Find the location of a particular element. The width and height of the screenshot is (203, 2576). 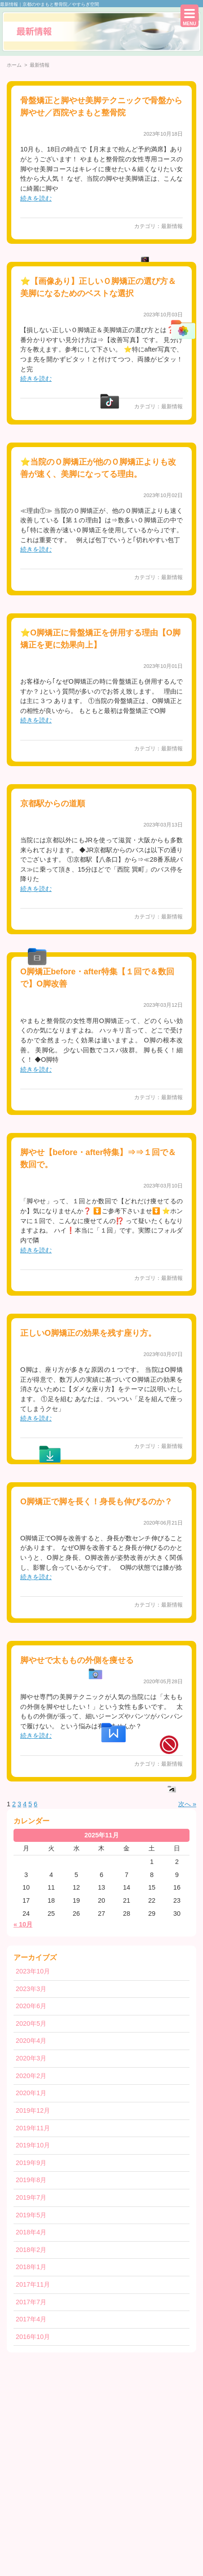

open autodesk project files folder is located at coordinates (171, 1789).